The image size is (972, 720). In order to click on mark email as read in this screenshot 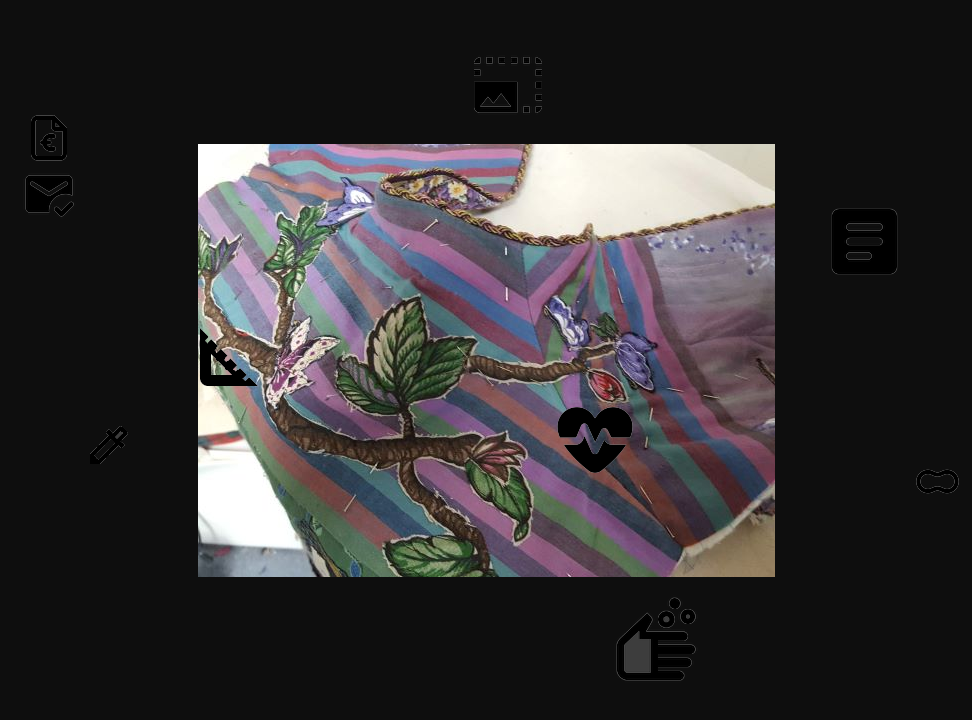, I will do `click(49, 194)`.